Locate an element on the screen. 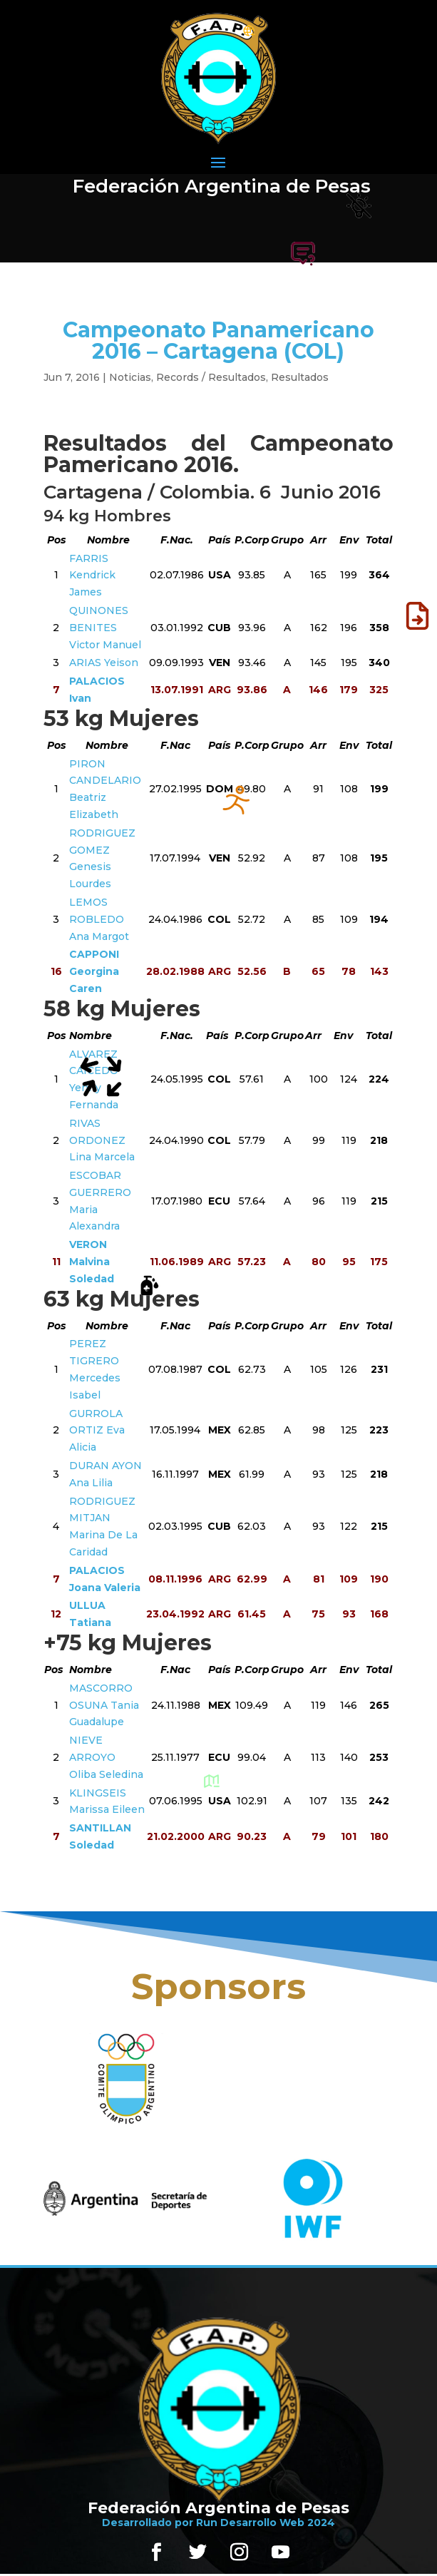  disable light mode or brightness is located at coordinates (359, 205).